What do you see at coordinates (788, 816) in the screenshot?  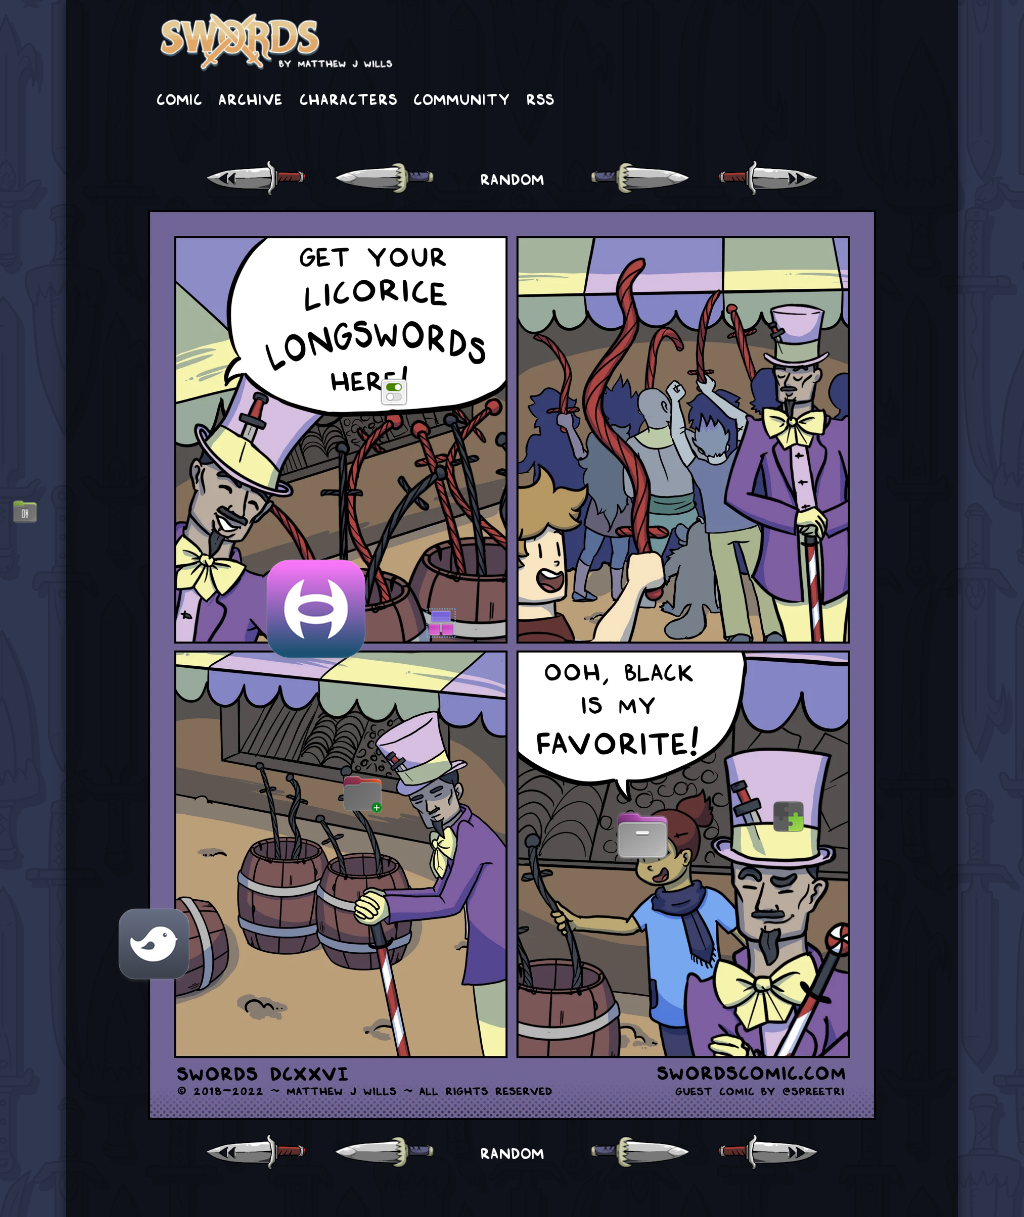 I see `open gnome shell extensions manager` at bounding box center [788, 816].